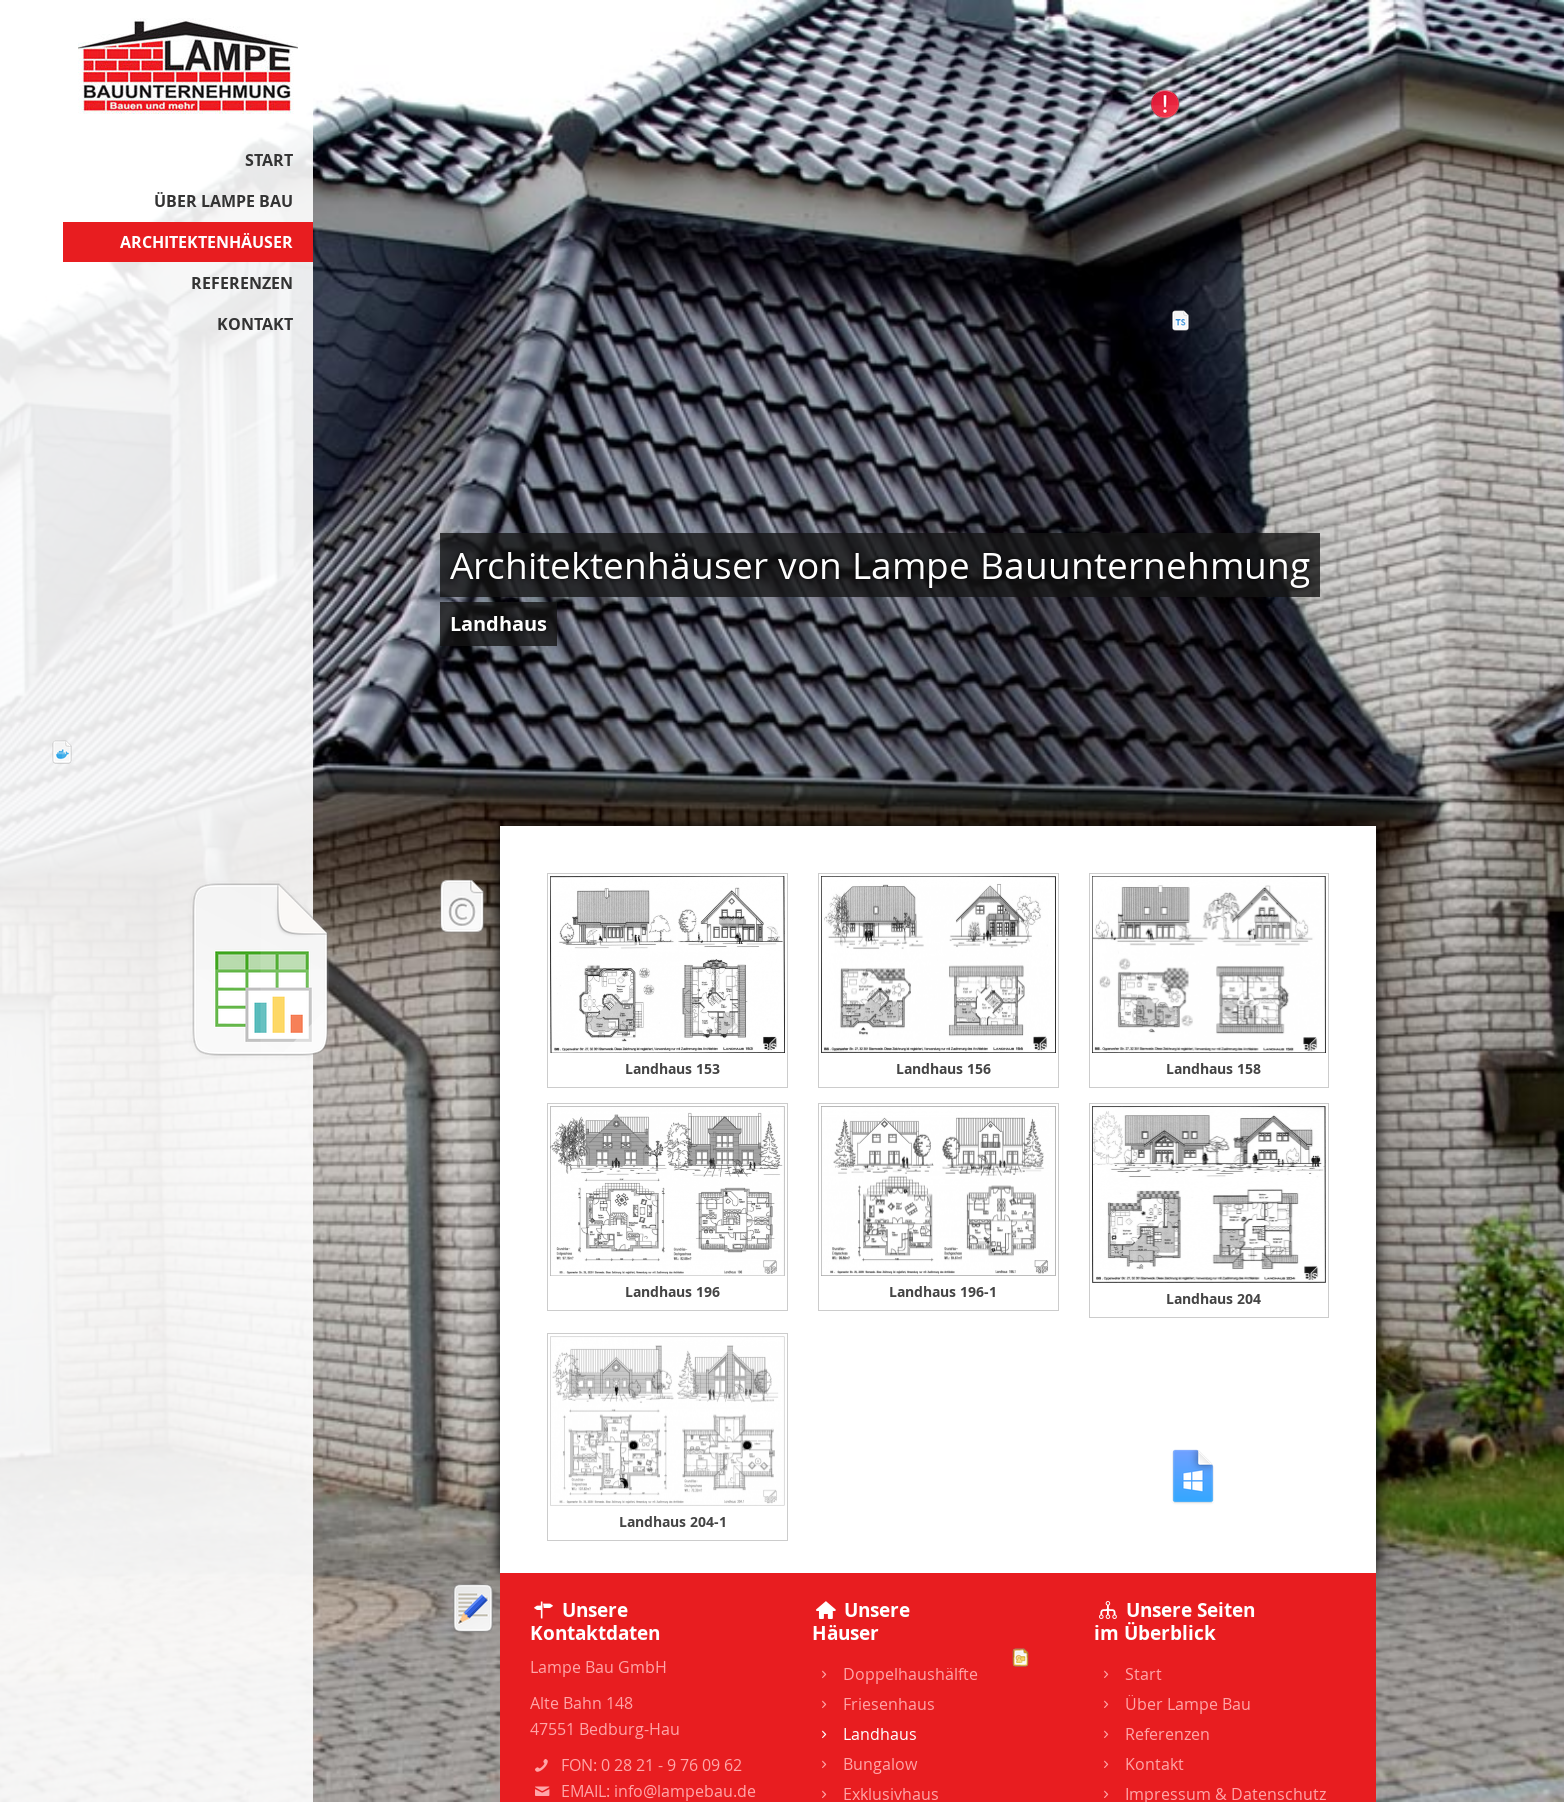 This screenshot has width=1564, height=1802. What do you see at coordinates (1193, 1477) in the screenshot?
I see `a windows executable file (.exe)` at bounding box center [1193, 1477].